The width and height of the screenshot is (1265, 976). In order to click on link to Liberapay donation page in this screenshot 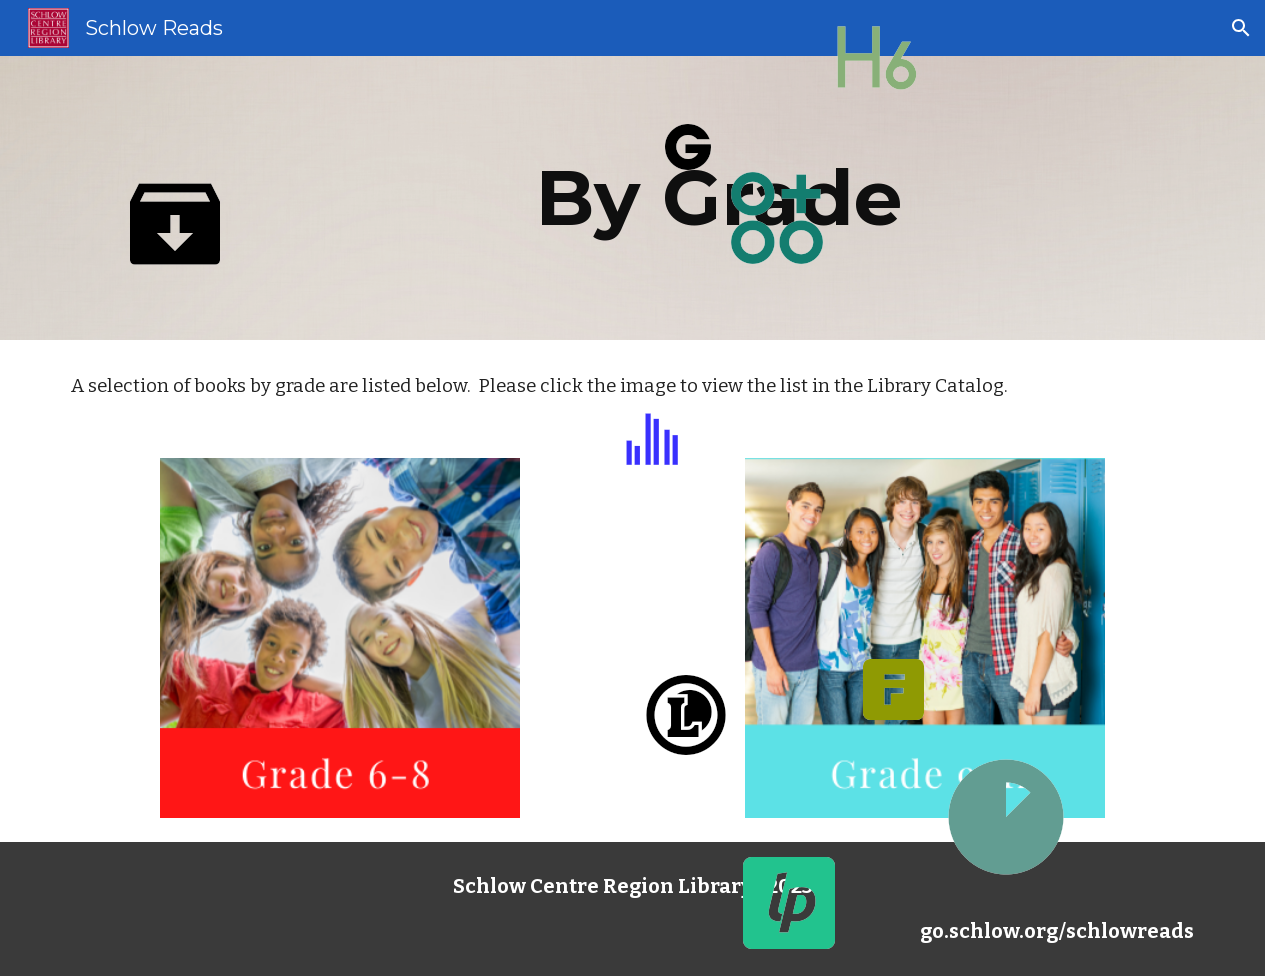, I will do `click(789, 903)`.